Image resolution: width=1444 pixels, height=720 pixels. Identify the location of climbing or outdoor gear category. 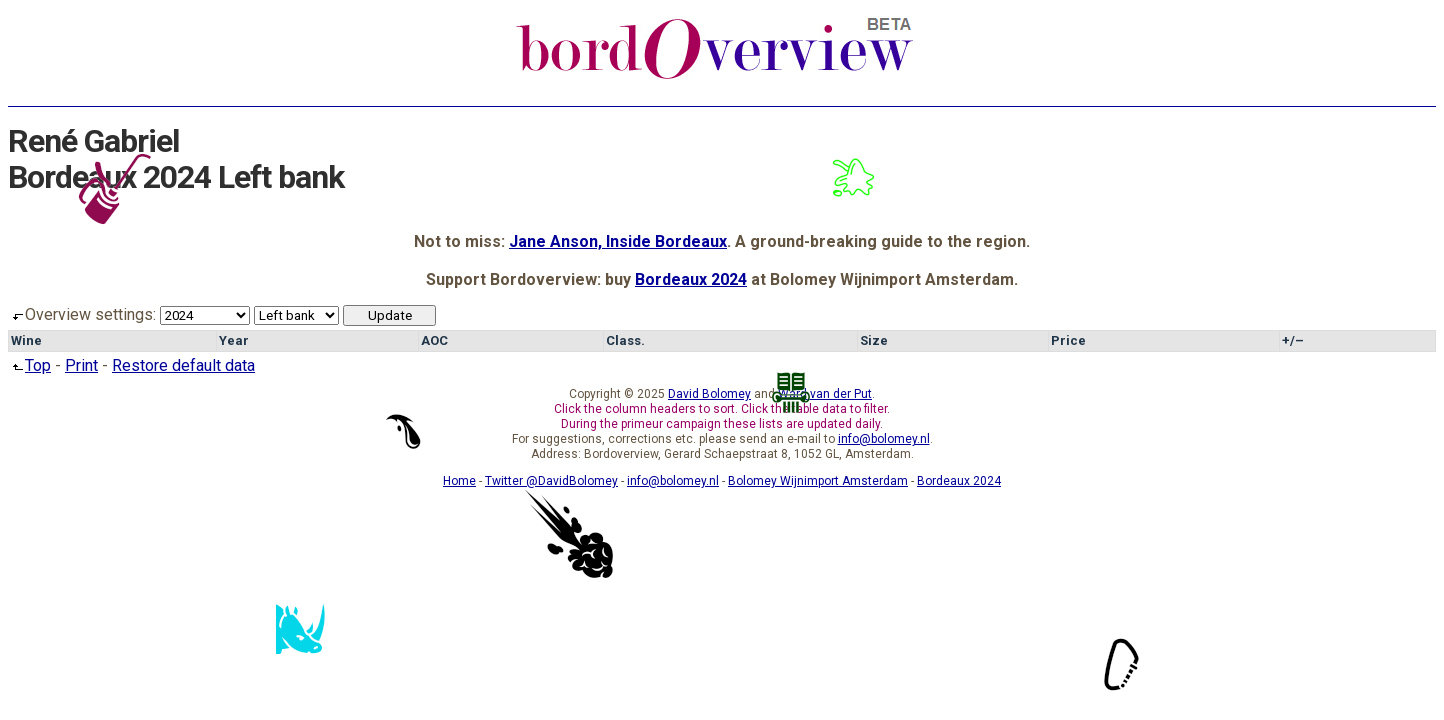
(1121, 664).